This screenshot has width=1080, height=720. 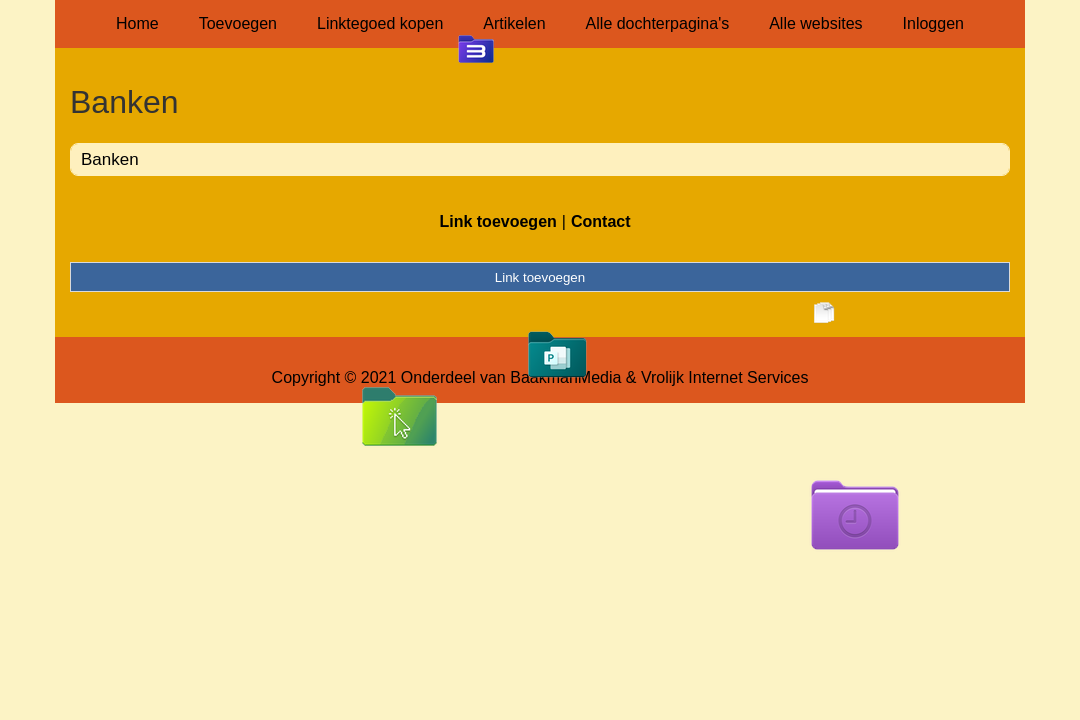 What do you see at coordinates (476, 50) in the screenshot?
I see `rpcs3 emulator folder` at bounding box center [476, 50].